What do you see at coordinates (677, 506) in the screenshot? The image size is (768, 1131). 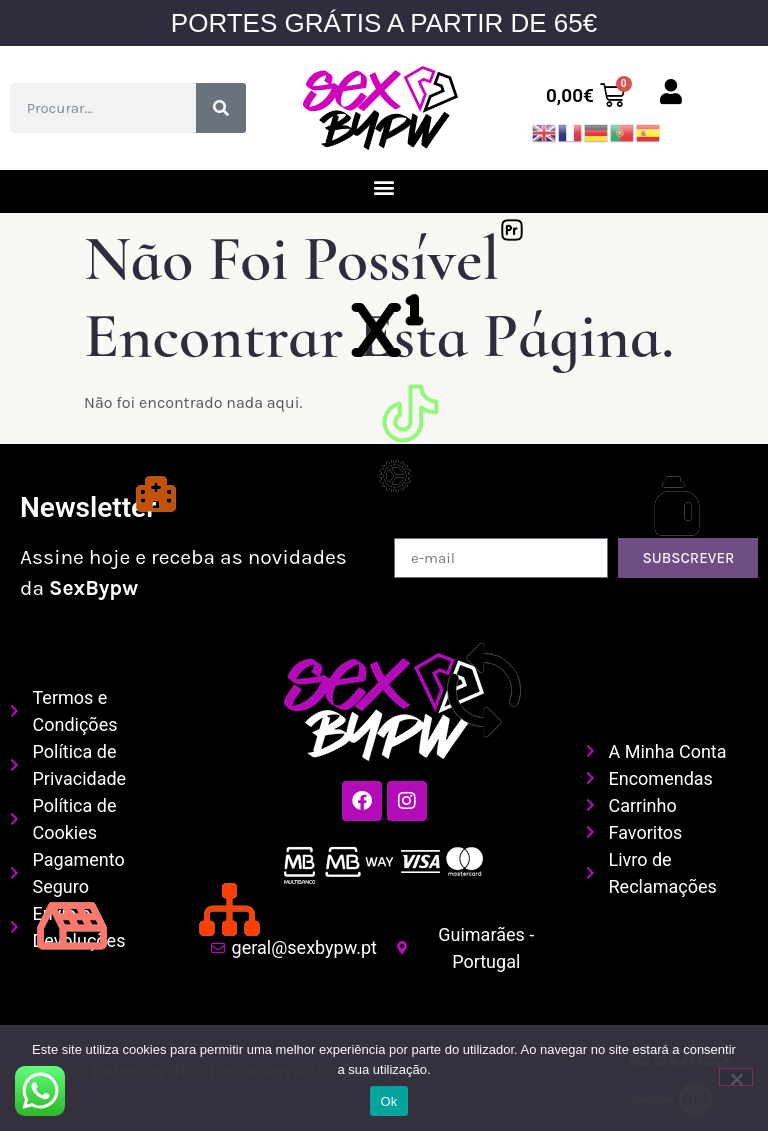 I see `laundry or cleaning product category` at bounding box center [677, 506].